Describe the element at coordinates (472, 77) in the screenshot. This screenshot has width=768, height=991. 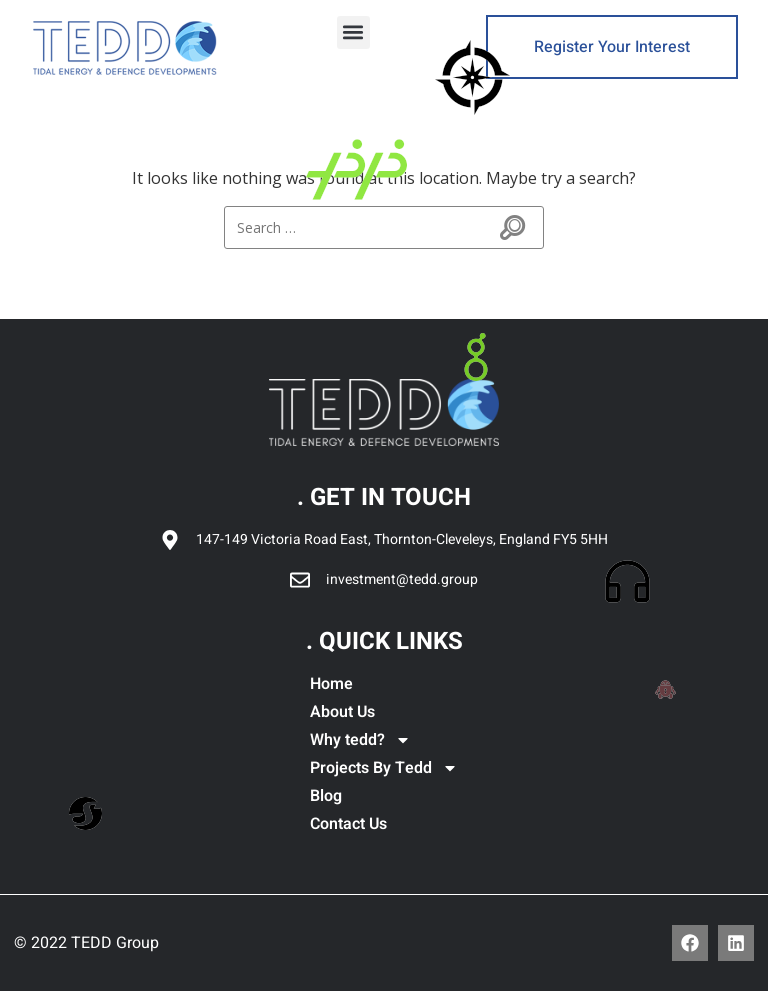
I see `open OSGeo geospatial tools or resources` at that location.